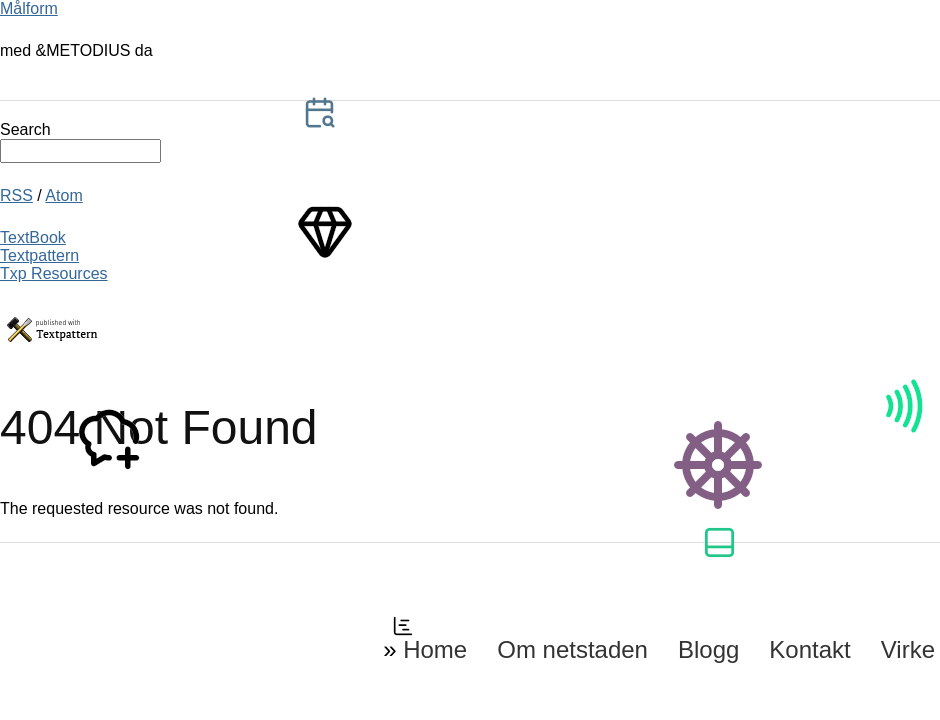 The width and height of the screenshot is (940, 720). What do you see at coordinates (319, 112) in the screenshot?
I see `search for events or dates in calendar` at bounding box center [319, 112].